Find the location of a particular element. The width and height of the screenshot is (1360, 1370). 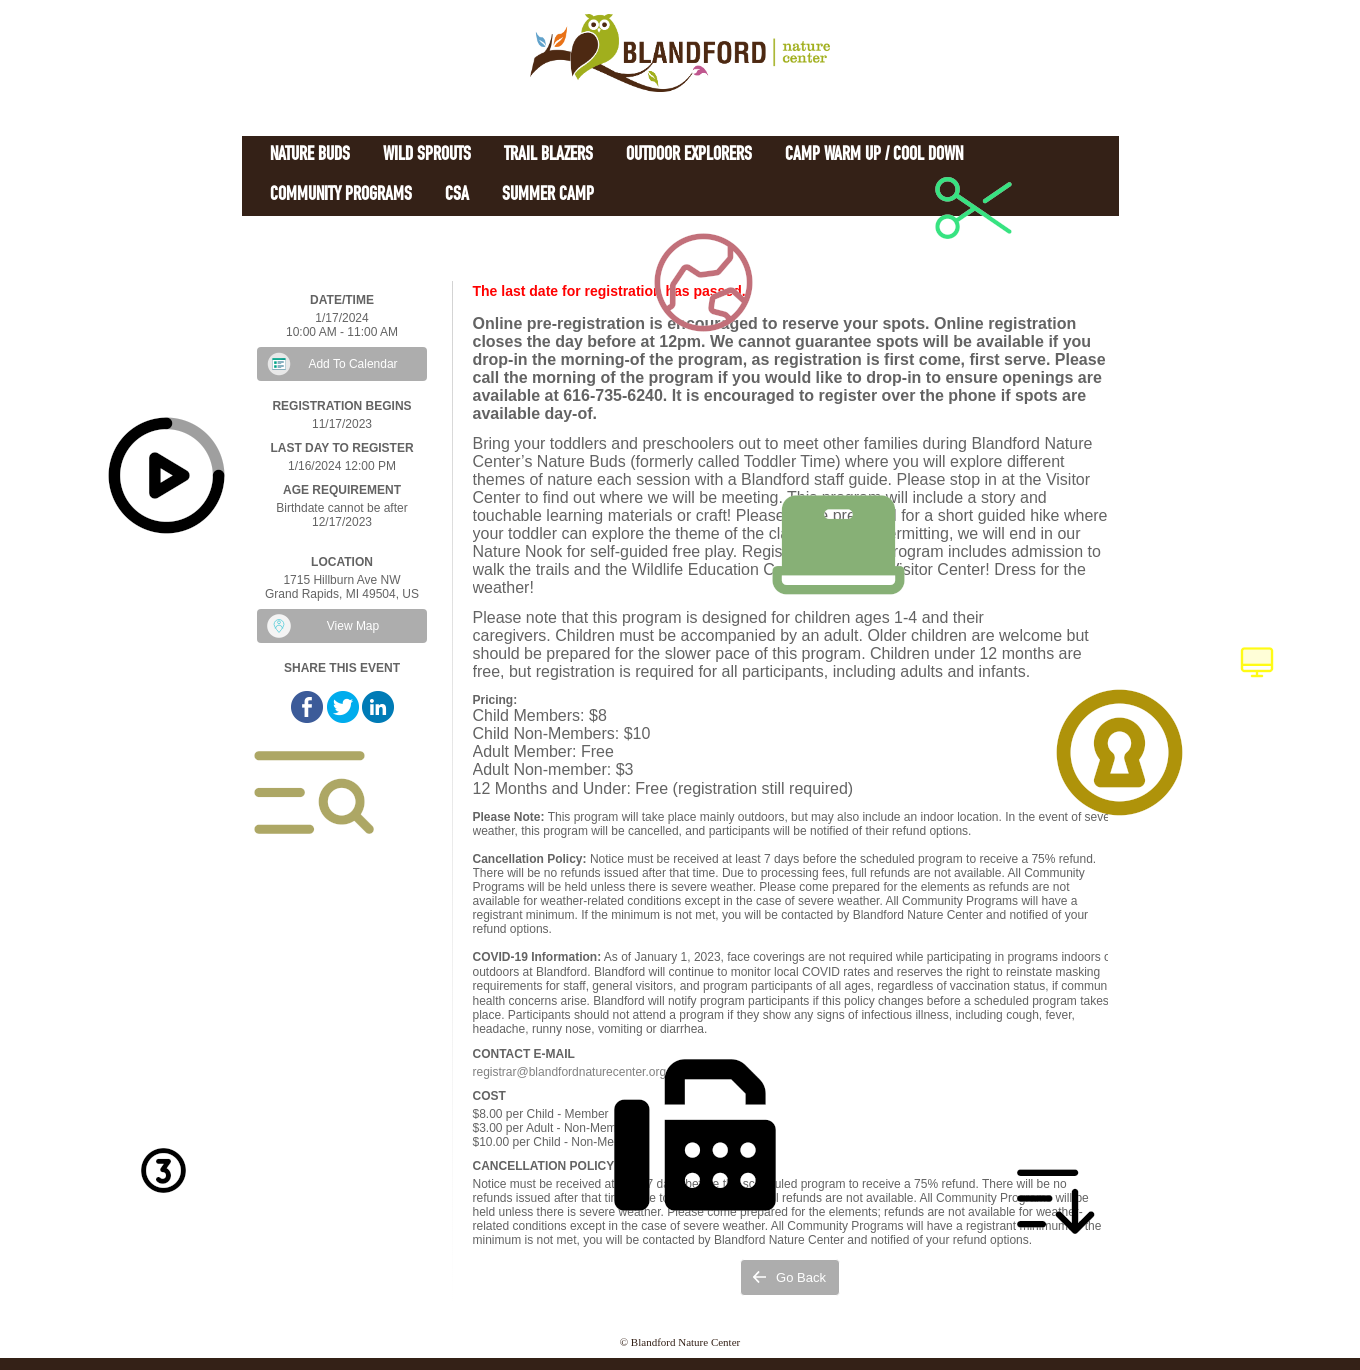

indicates step three in a multi-step process is located at coordinates (163, 1170).